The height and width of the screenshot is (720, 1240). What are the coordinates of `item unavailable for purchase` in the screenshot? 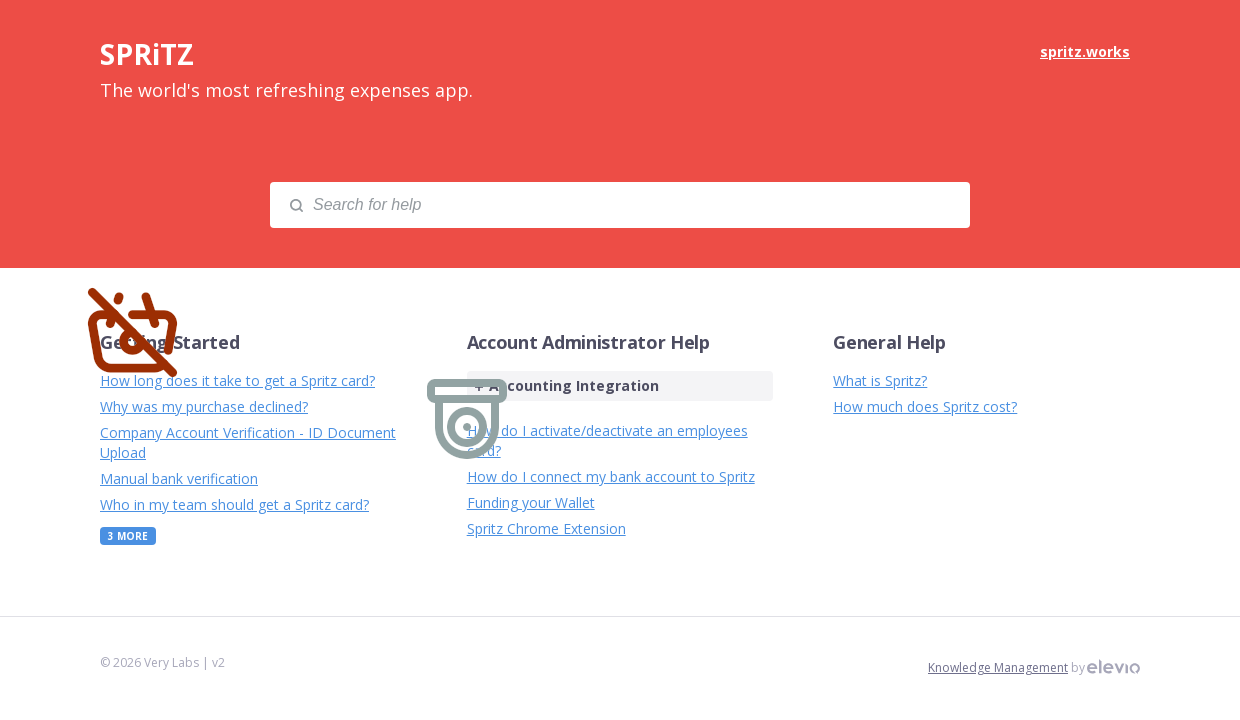 It's located at (132, 332).